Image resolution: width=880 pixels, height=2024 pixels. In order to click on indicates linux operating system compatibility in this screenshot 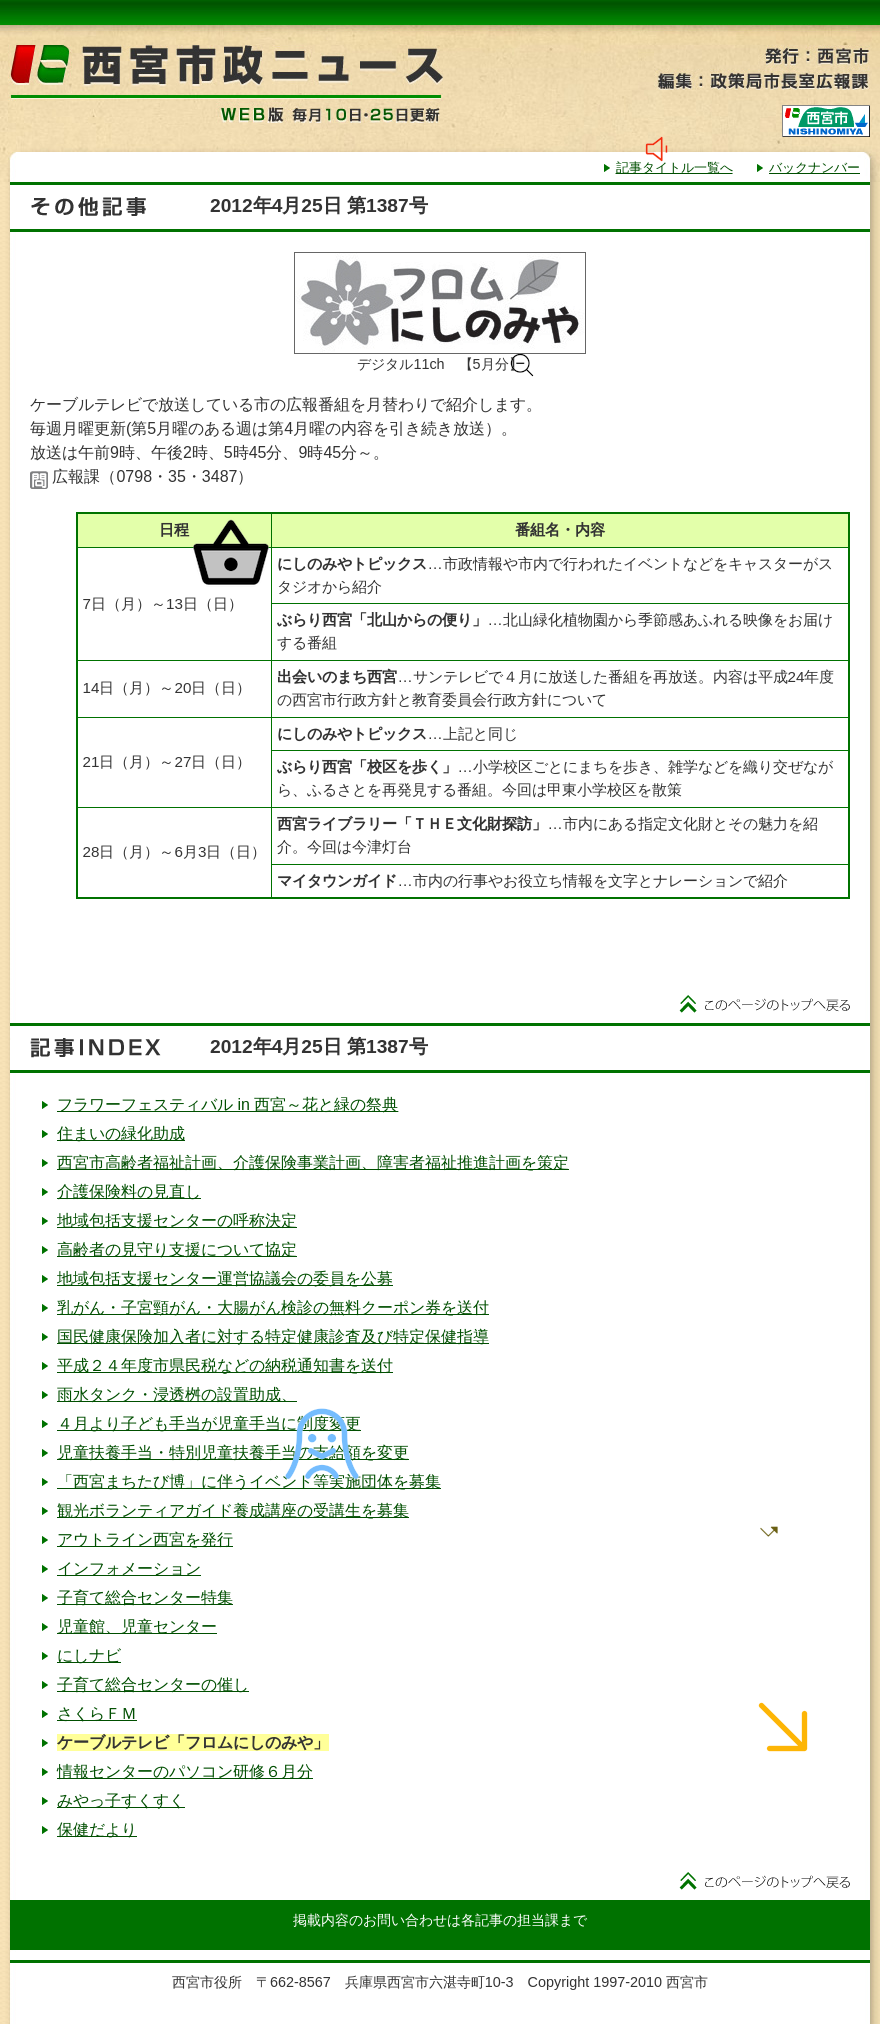, I will do `click(322, 1448)`.